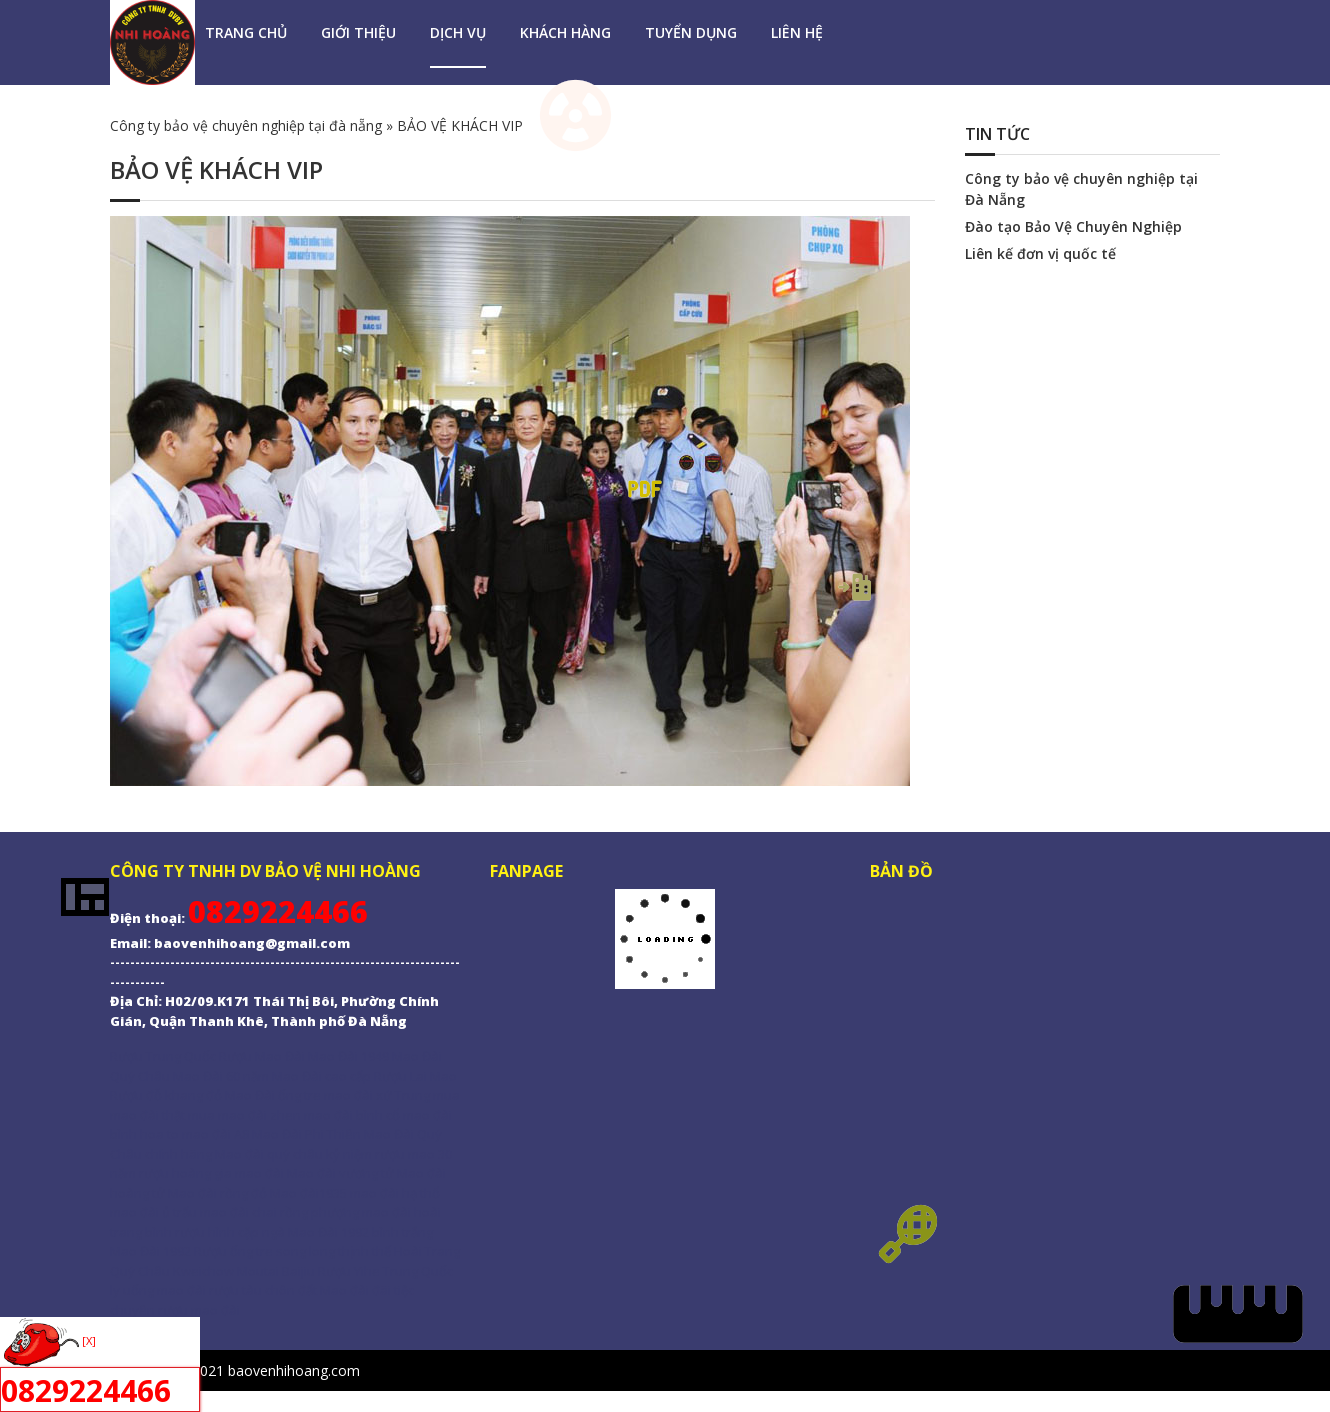  Describe the element at coordinates (907, 1234) in the screenshot. I see `access tennis or racquet sports features` at that location.